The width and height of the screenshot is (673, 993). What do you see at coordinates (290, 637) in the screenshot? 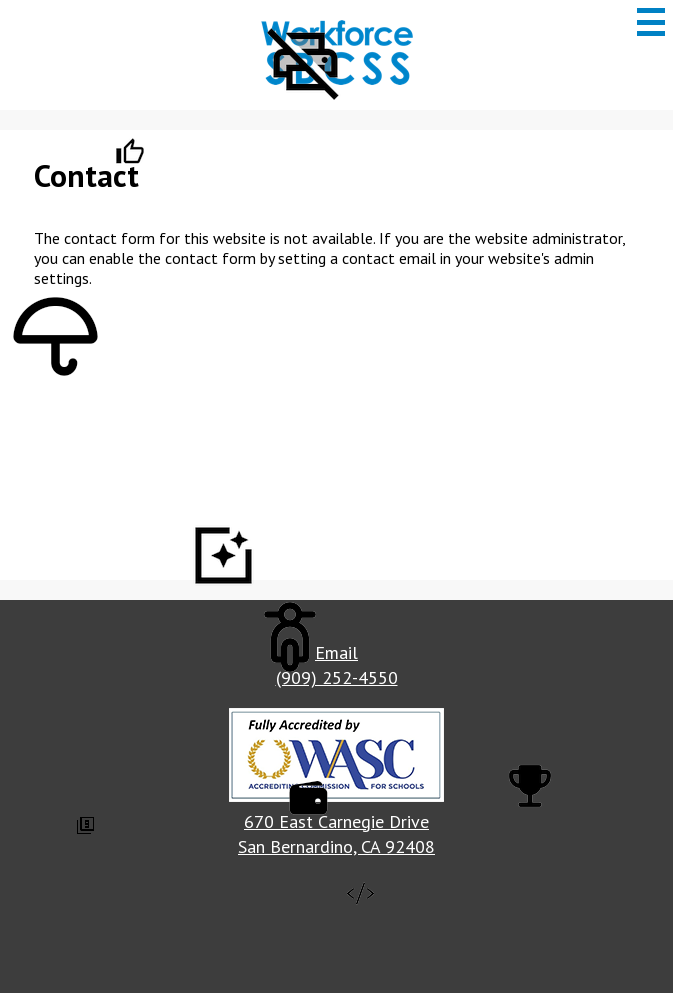
I see `select moped or scooter as transportation mode` at bounding box center [290, 637].